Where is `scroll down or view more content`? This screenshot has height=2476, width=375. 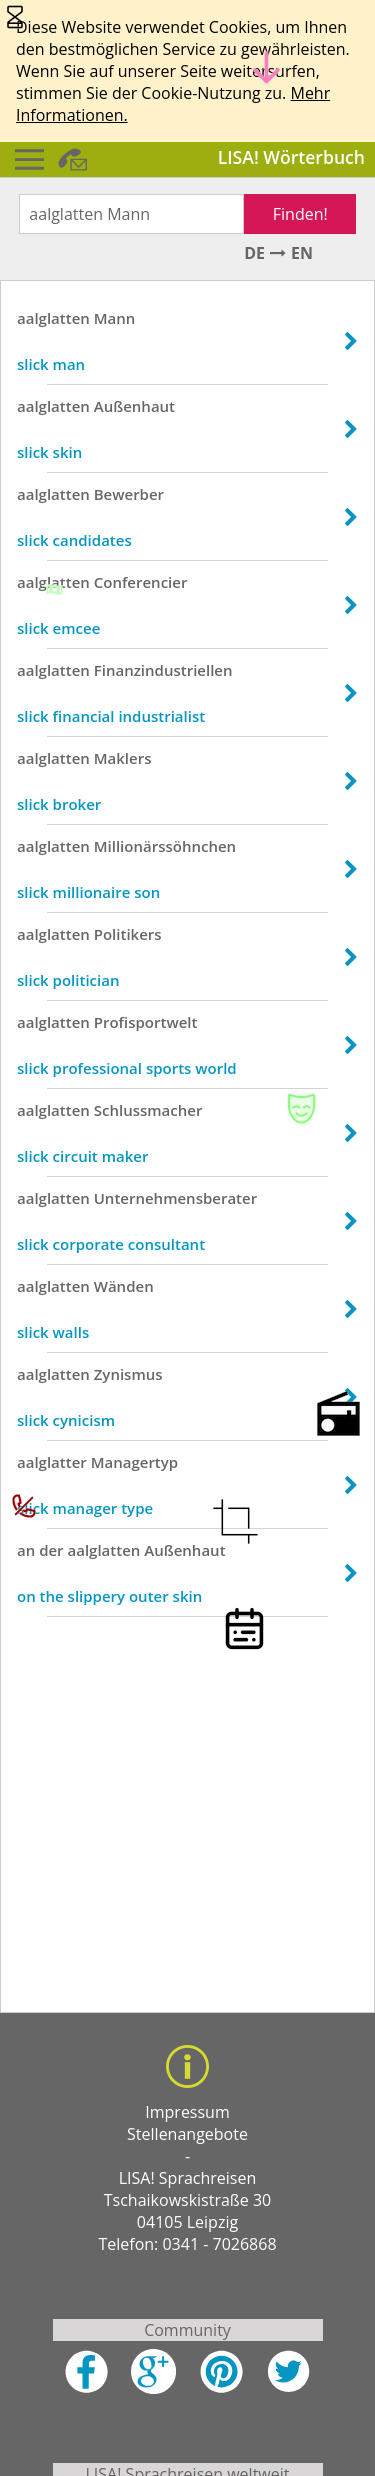
scroll down or view more content is located at coordinates (266, 67).